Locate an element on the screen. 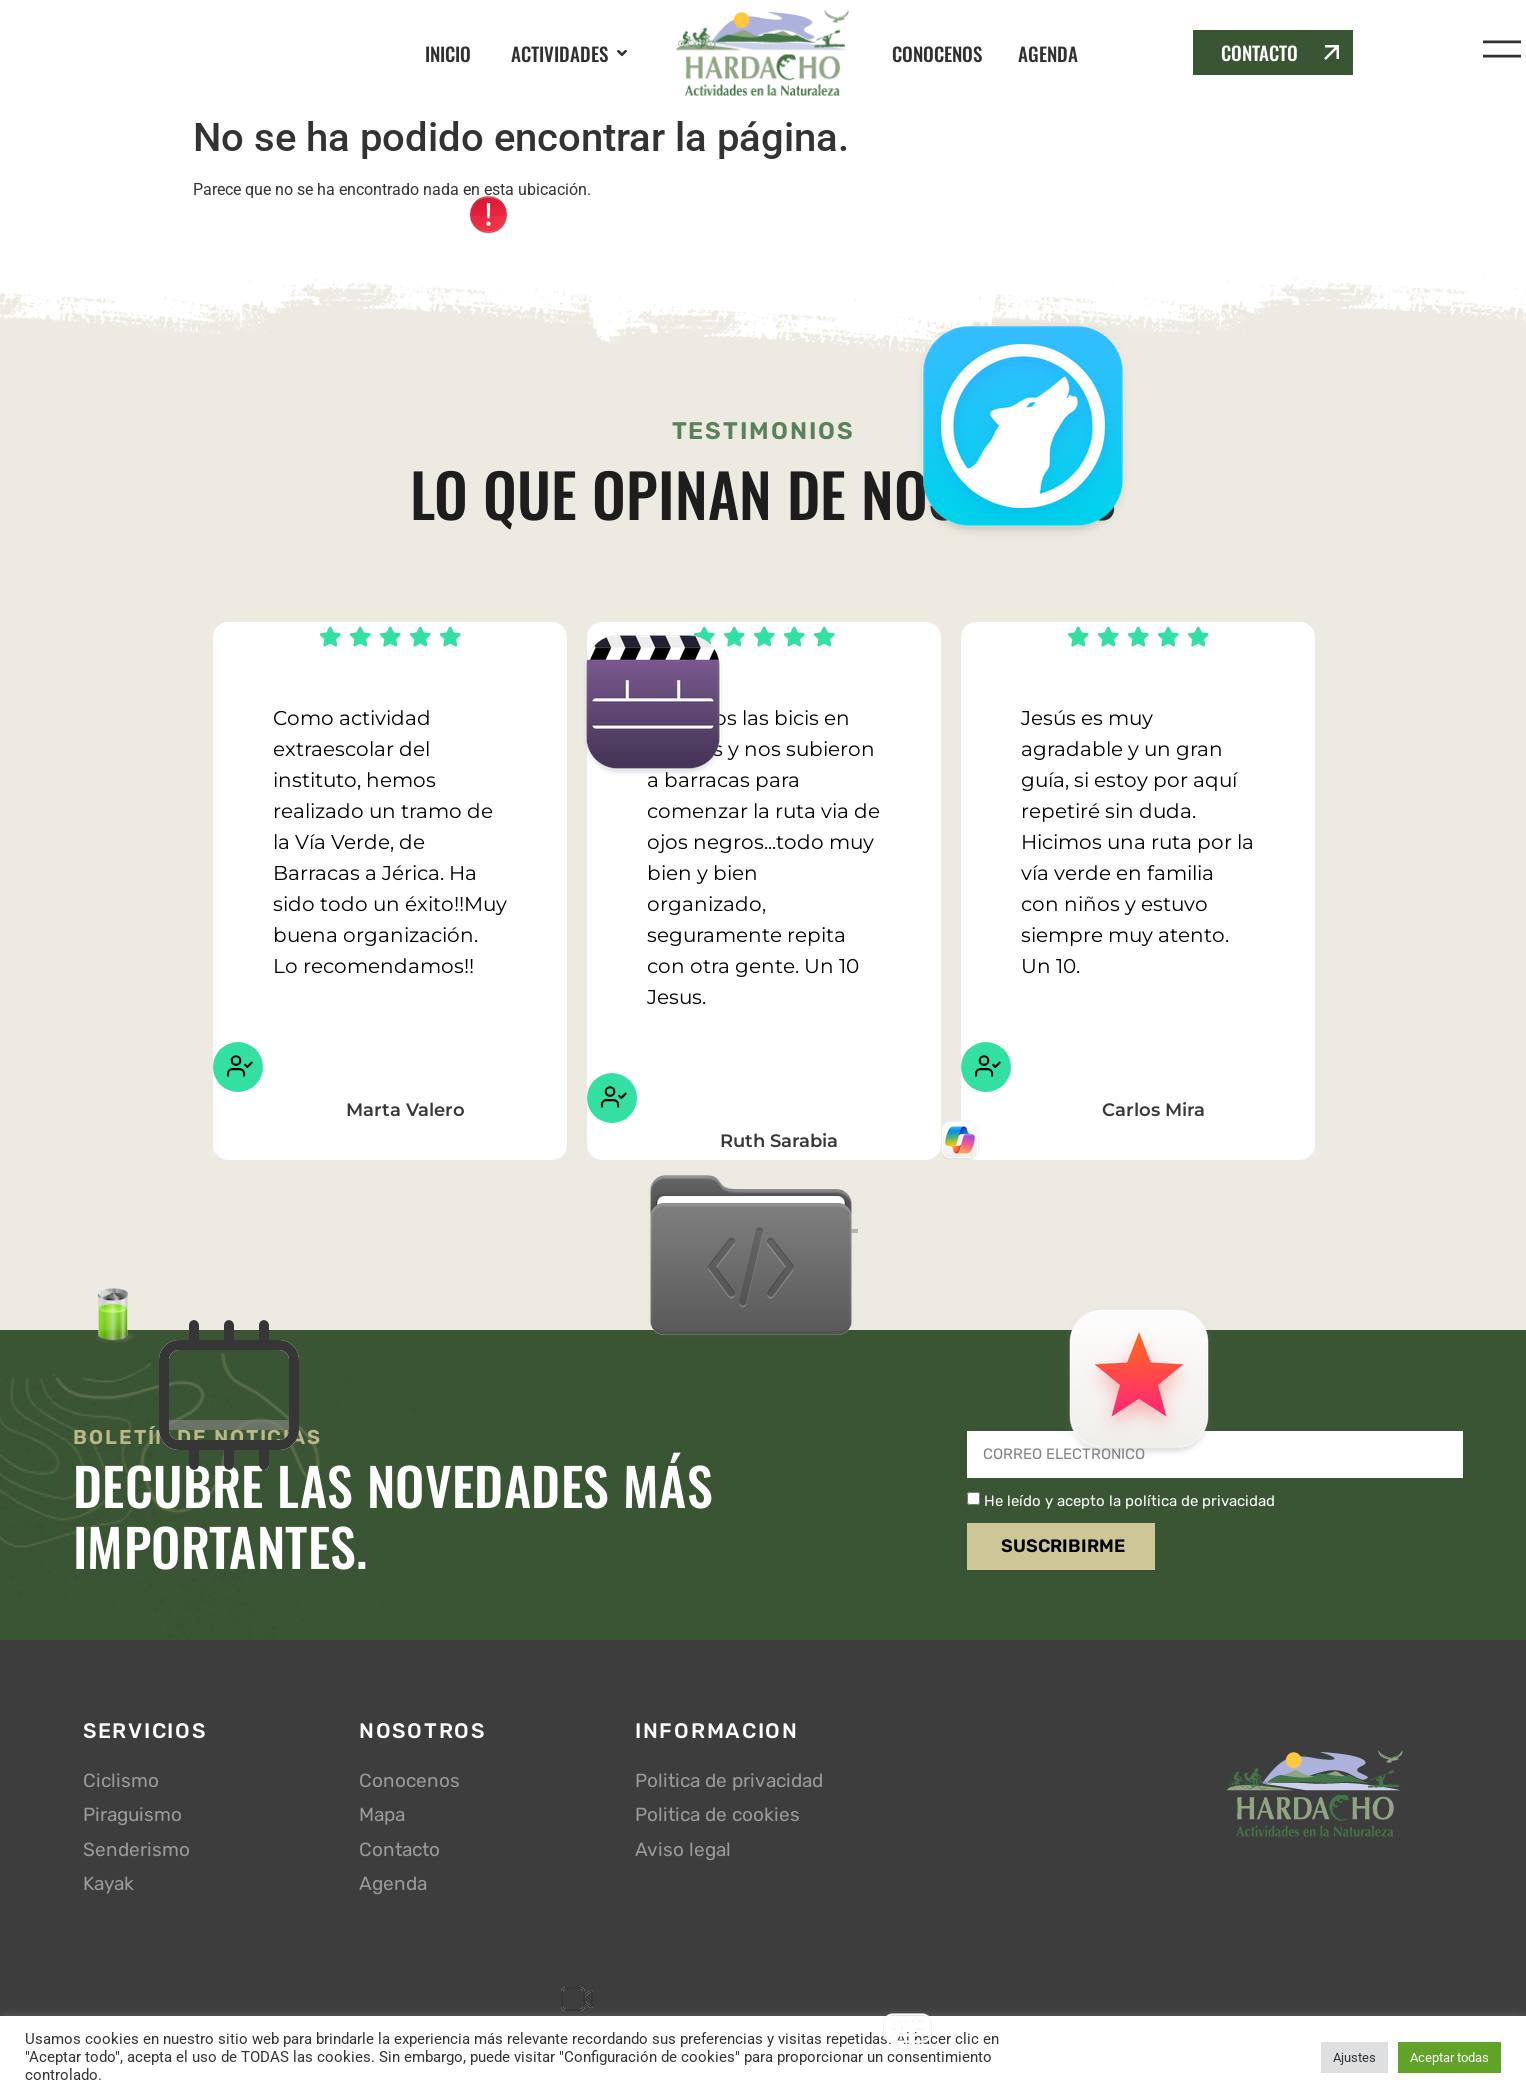  report a system error or crash is located at coordinates (488, 214).